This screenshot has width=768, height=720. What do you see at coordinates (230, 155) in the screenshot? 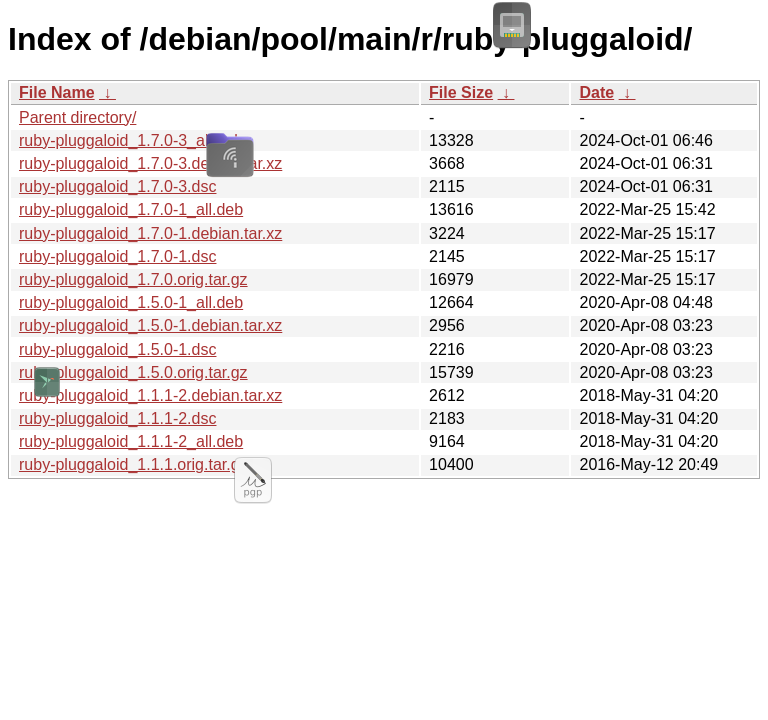
I see `open insync cloud sync folder` at bounding box center [230, 155].